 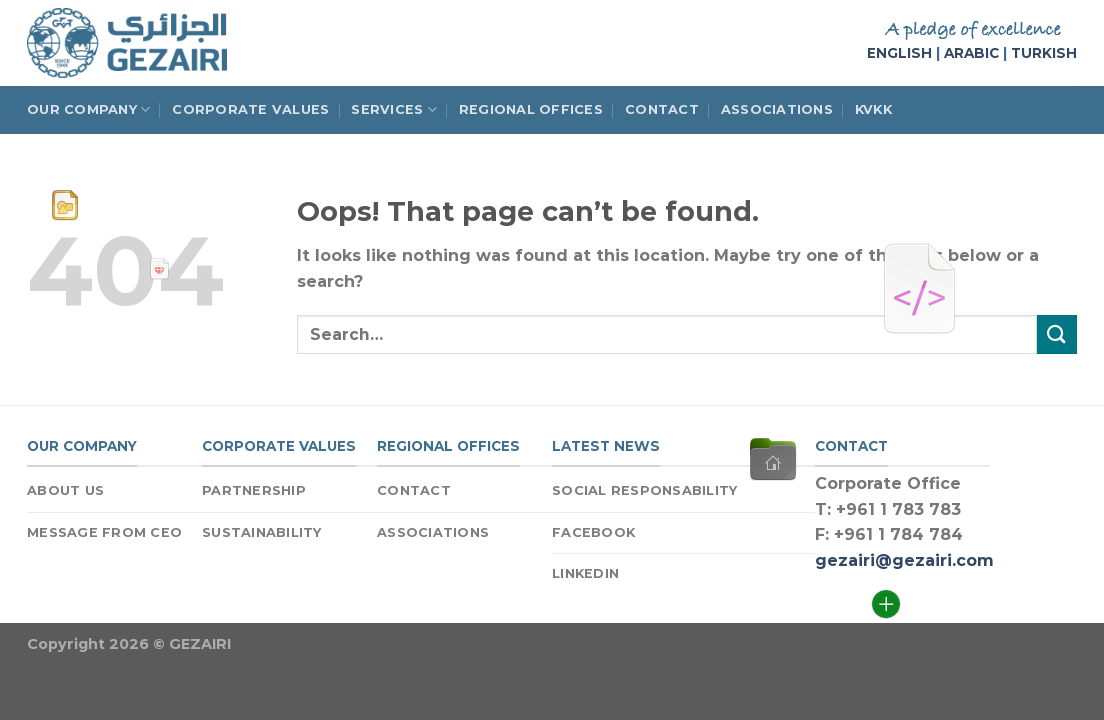 I want to click on ruby programming language source file, so click(x=159, y=268).